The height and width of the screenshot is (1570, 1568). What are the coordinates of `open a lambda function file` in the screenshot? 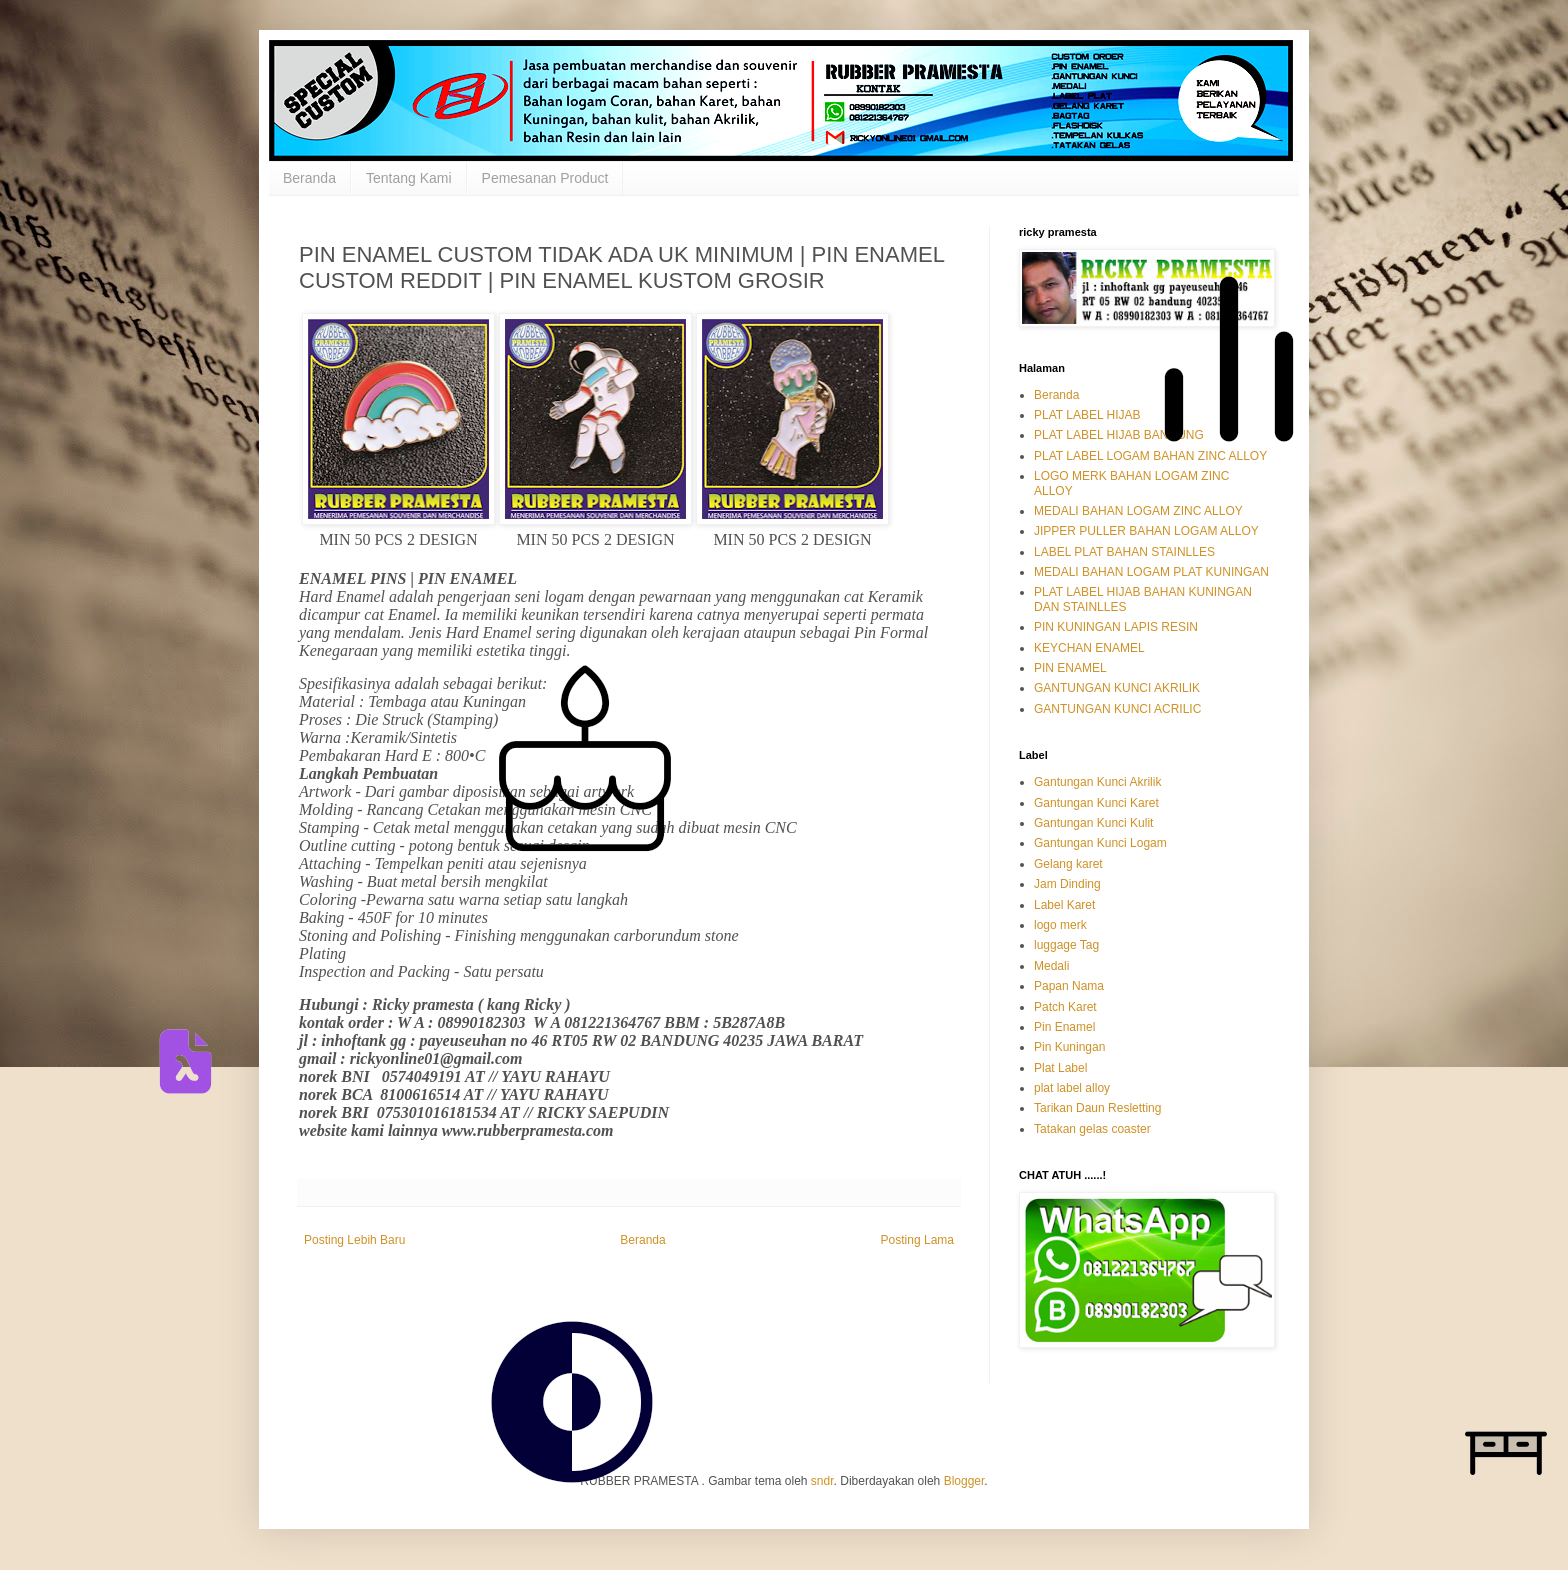 It's located at (185, 1061).